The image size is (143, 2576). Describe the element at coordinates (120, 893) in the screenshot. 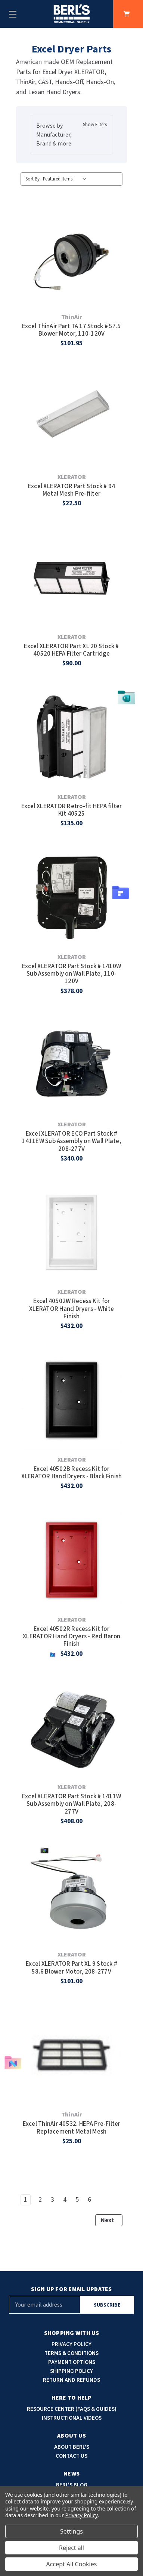

I see `open wondershare pdfreader documents folder` at that location.